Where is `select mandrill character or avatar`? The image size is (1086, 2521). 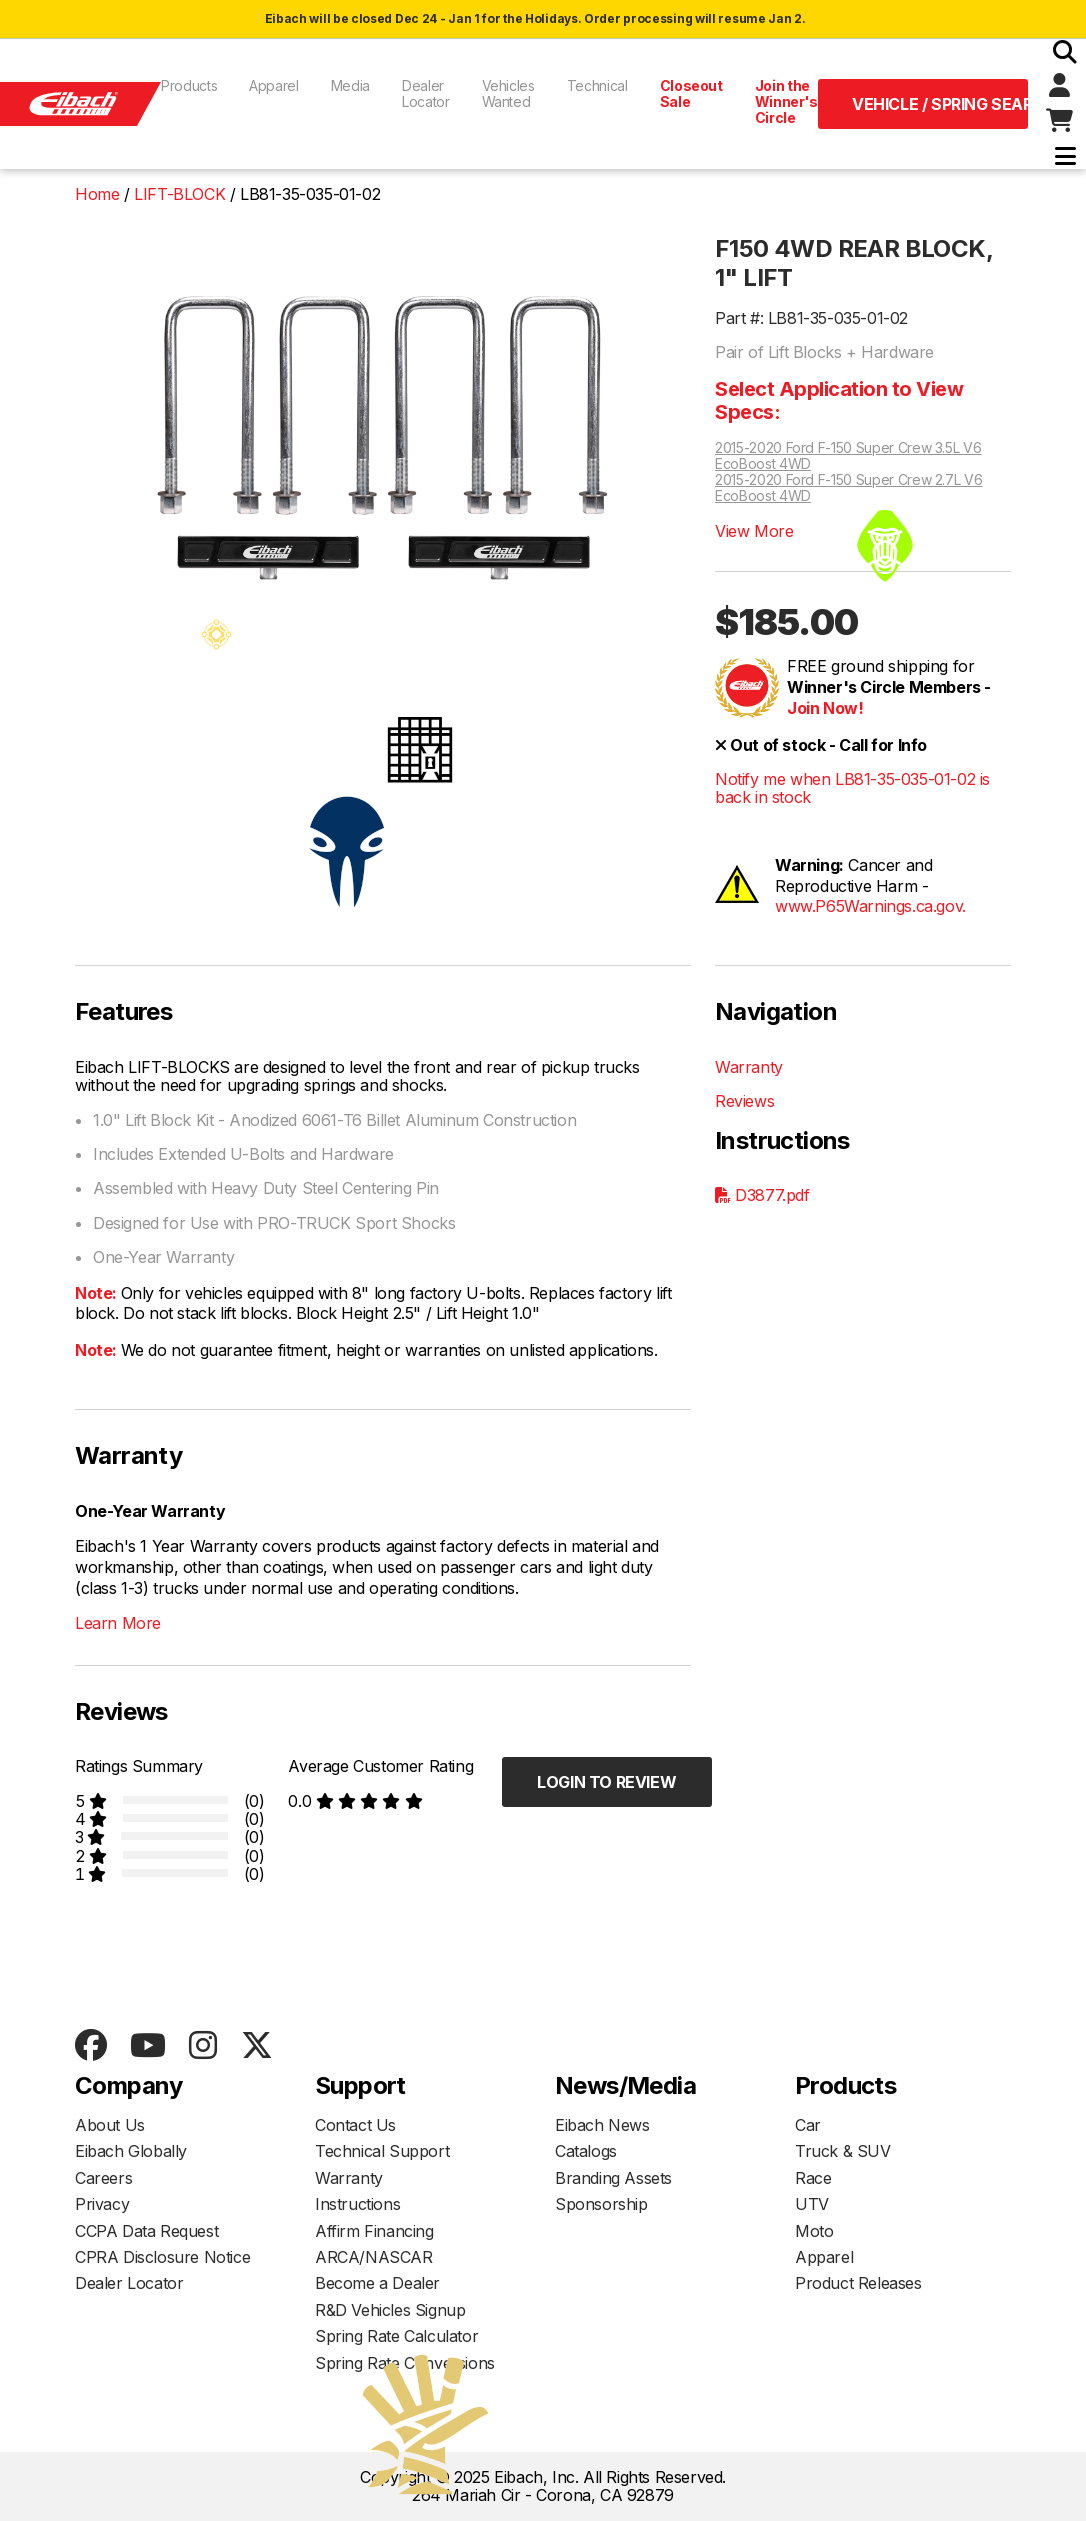
select mandrill character or avatar is located at coordinates (885, 546).